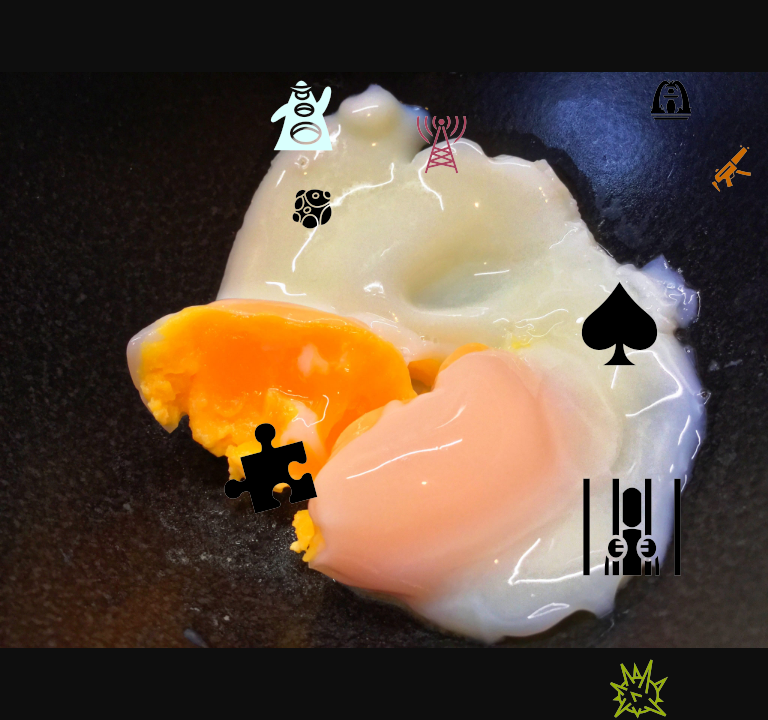 The width and height of the screenshot is (768, 720). I want to click on spades suit symbol in a card game, so click(619, 323).